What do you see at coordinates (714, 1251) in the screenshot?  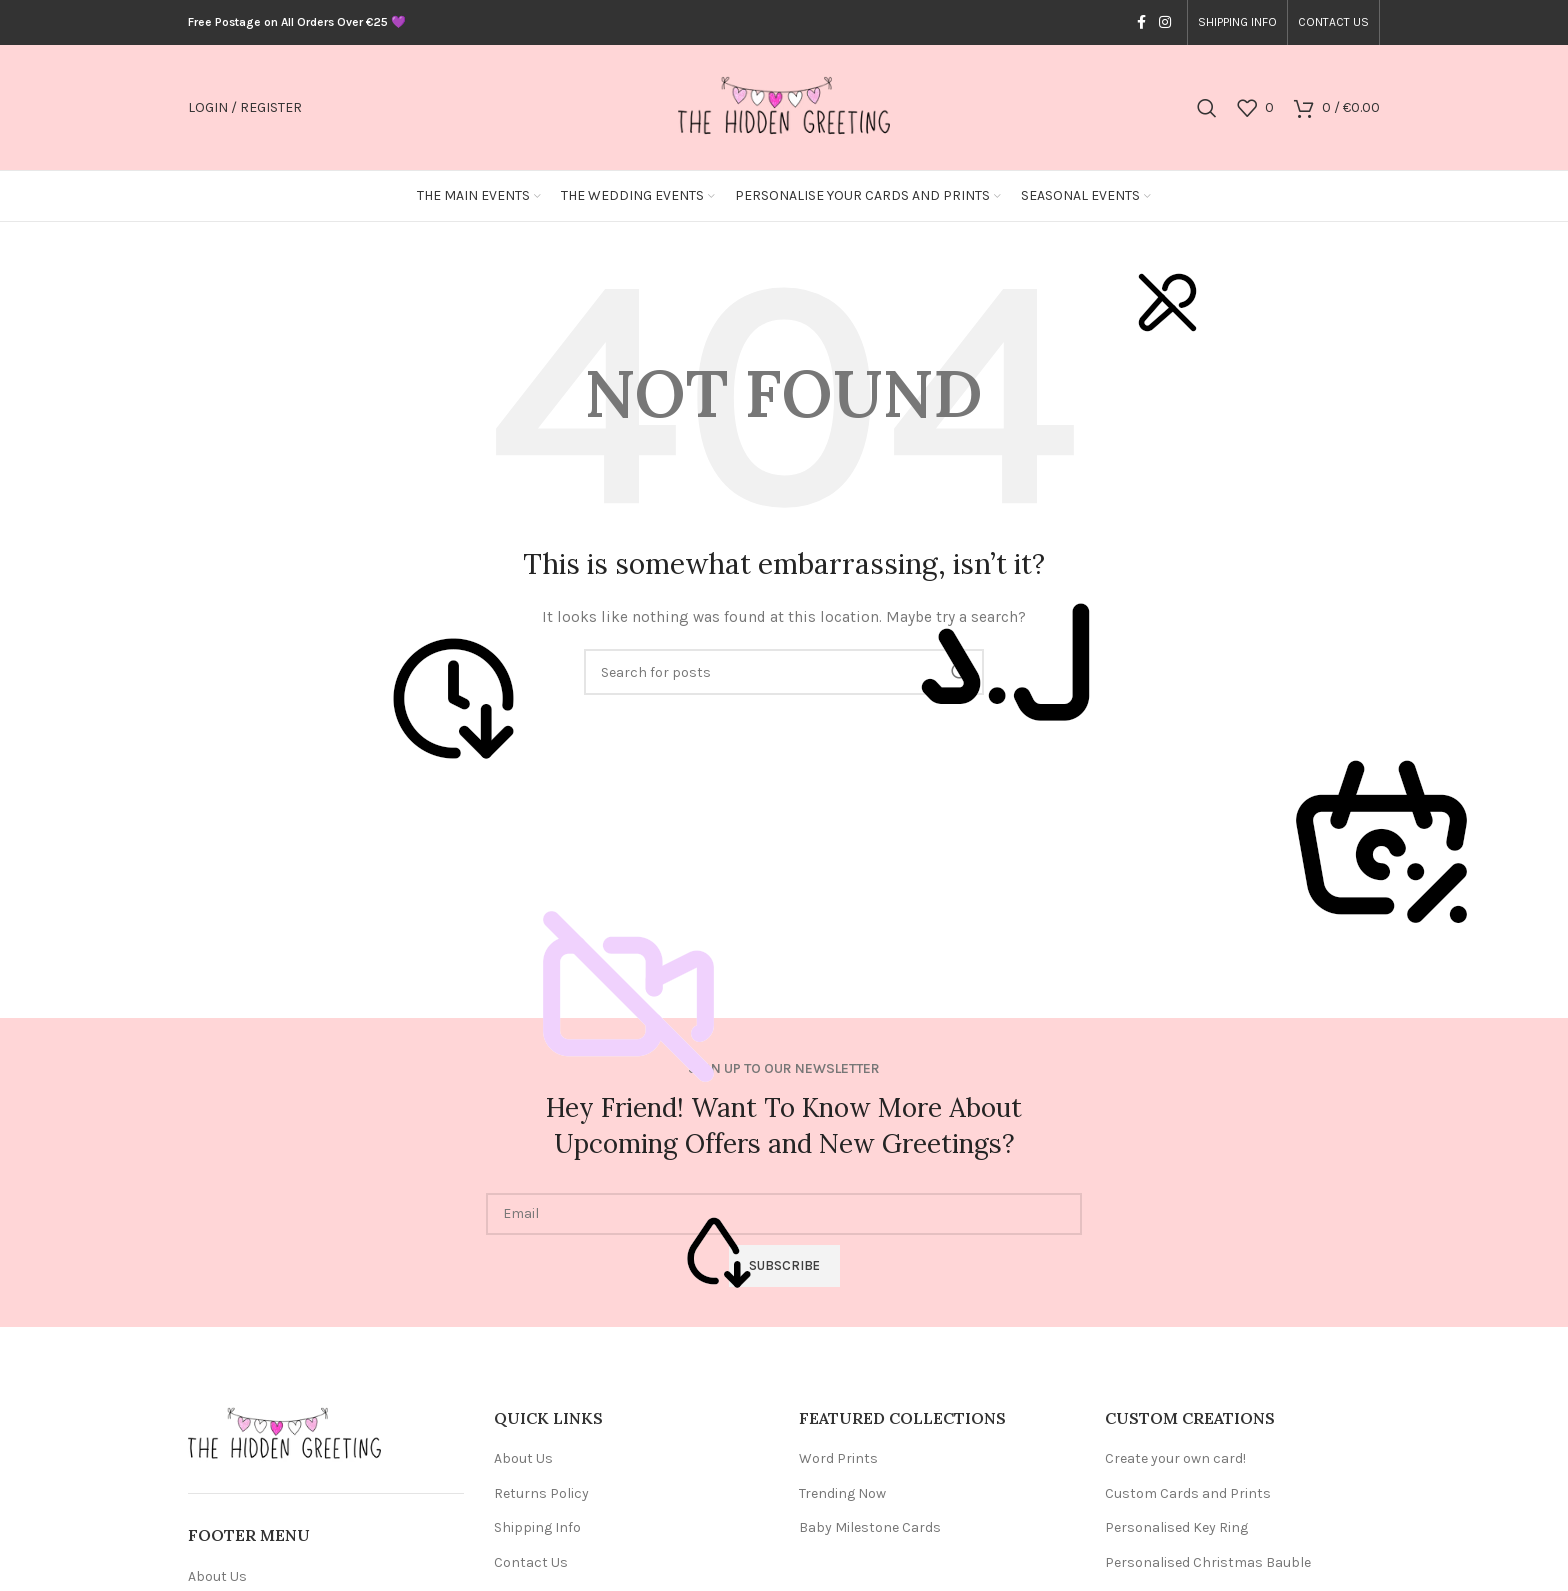 I see `decrease water or liquid level` at bounding box center [714, 1251].